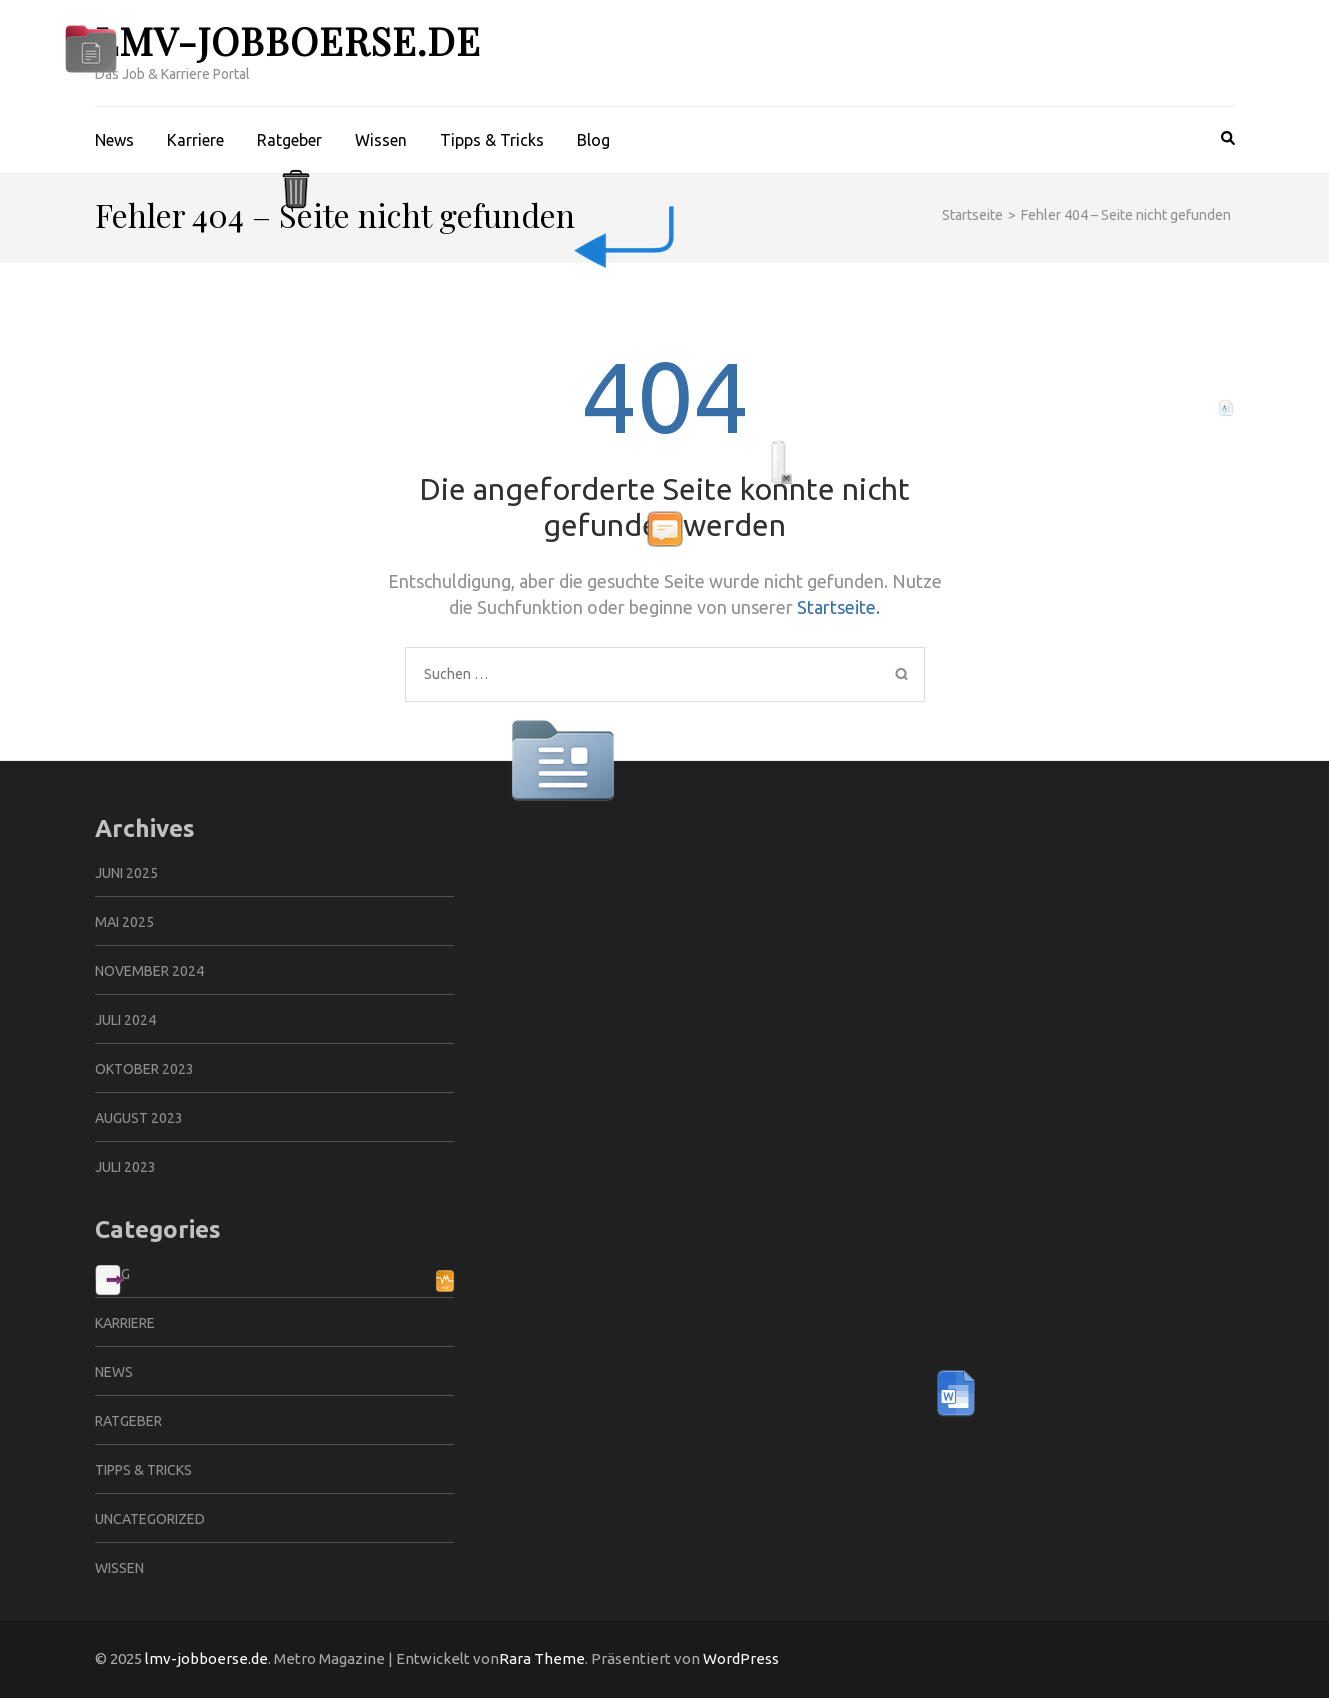  Describe the element at coordinates (665, 529) in the screenshot. I see `open empathy messaging app` at that location.